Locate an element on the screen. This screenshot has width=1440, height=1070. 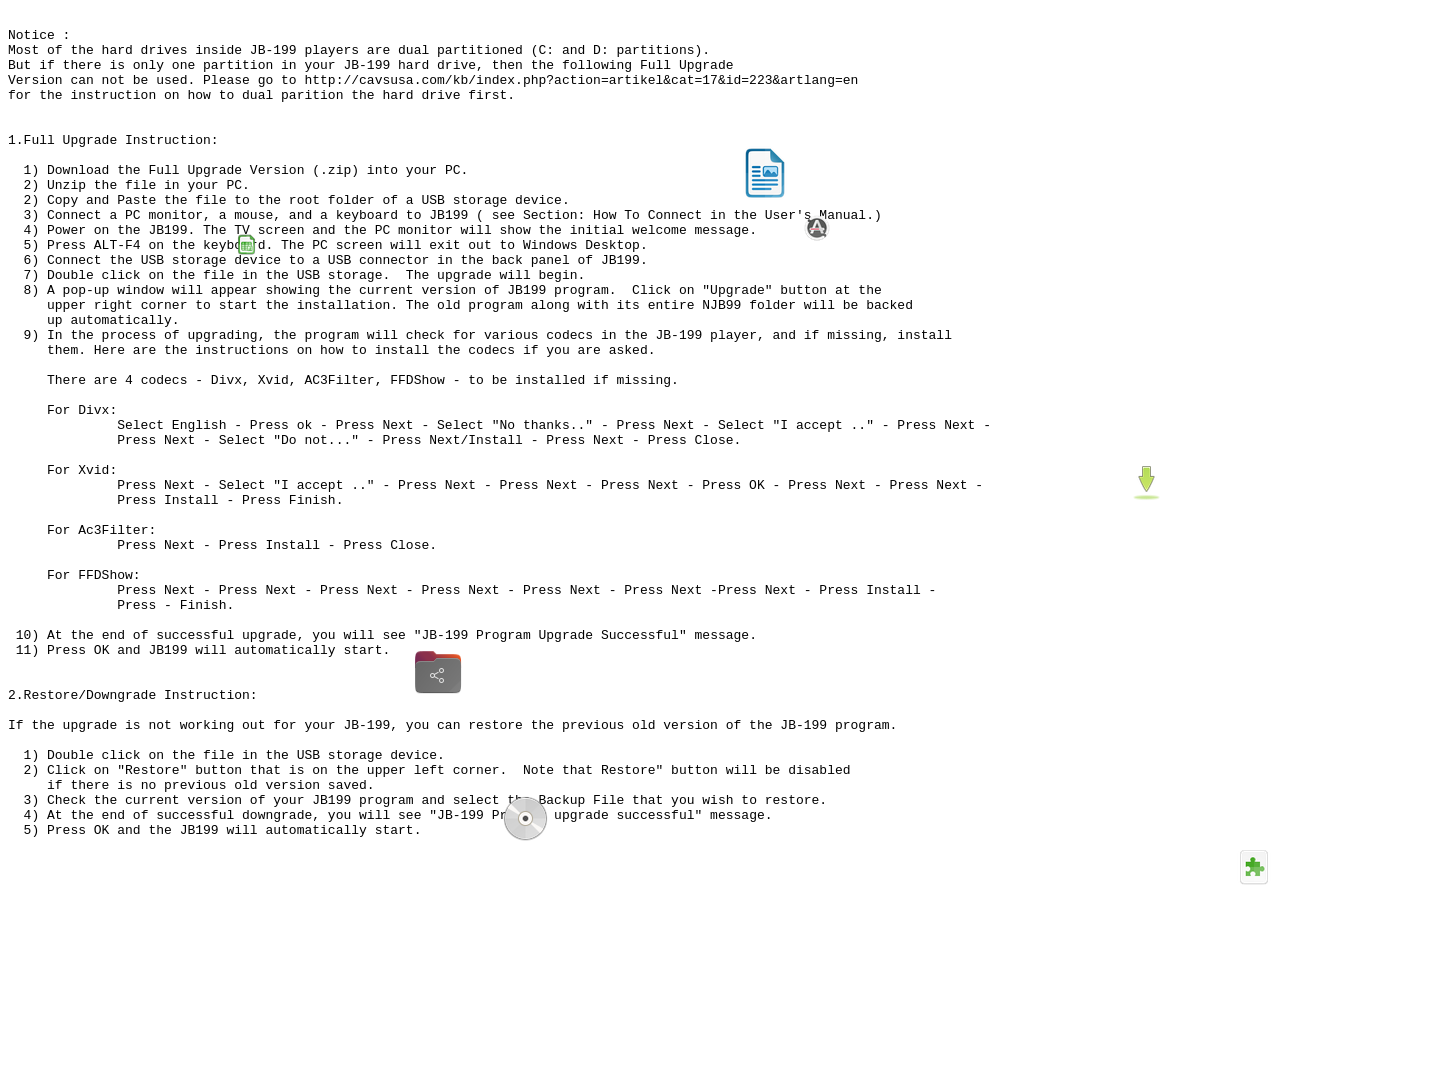
libreoffice calc spreadsheet template file is located at coordinates (246, 244).